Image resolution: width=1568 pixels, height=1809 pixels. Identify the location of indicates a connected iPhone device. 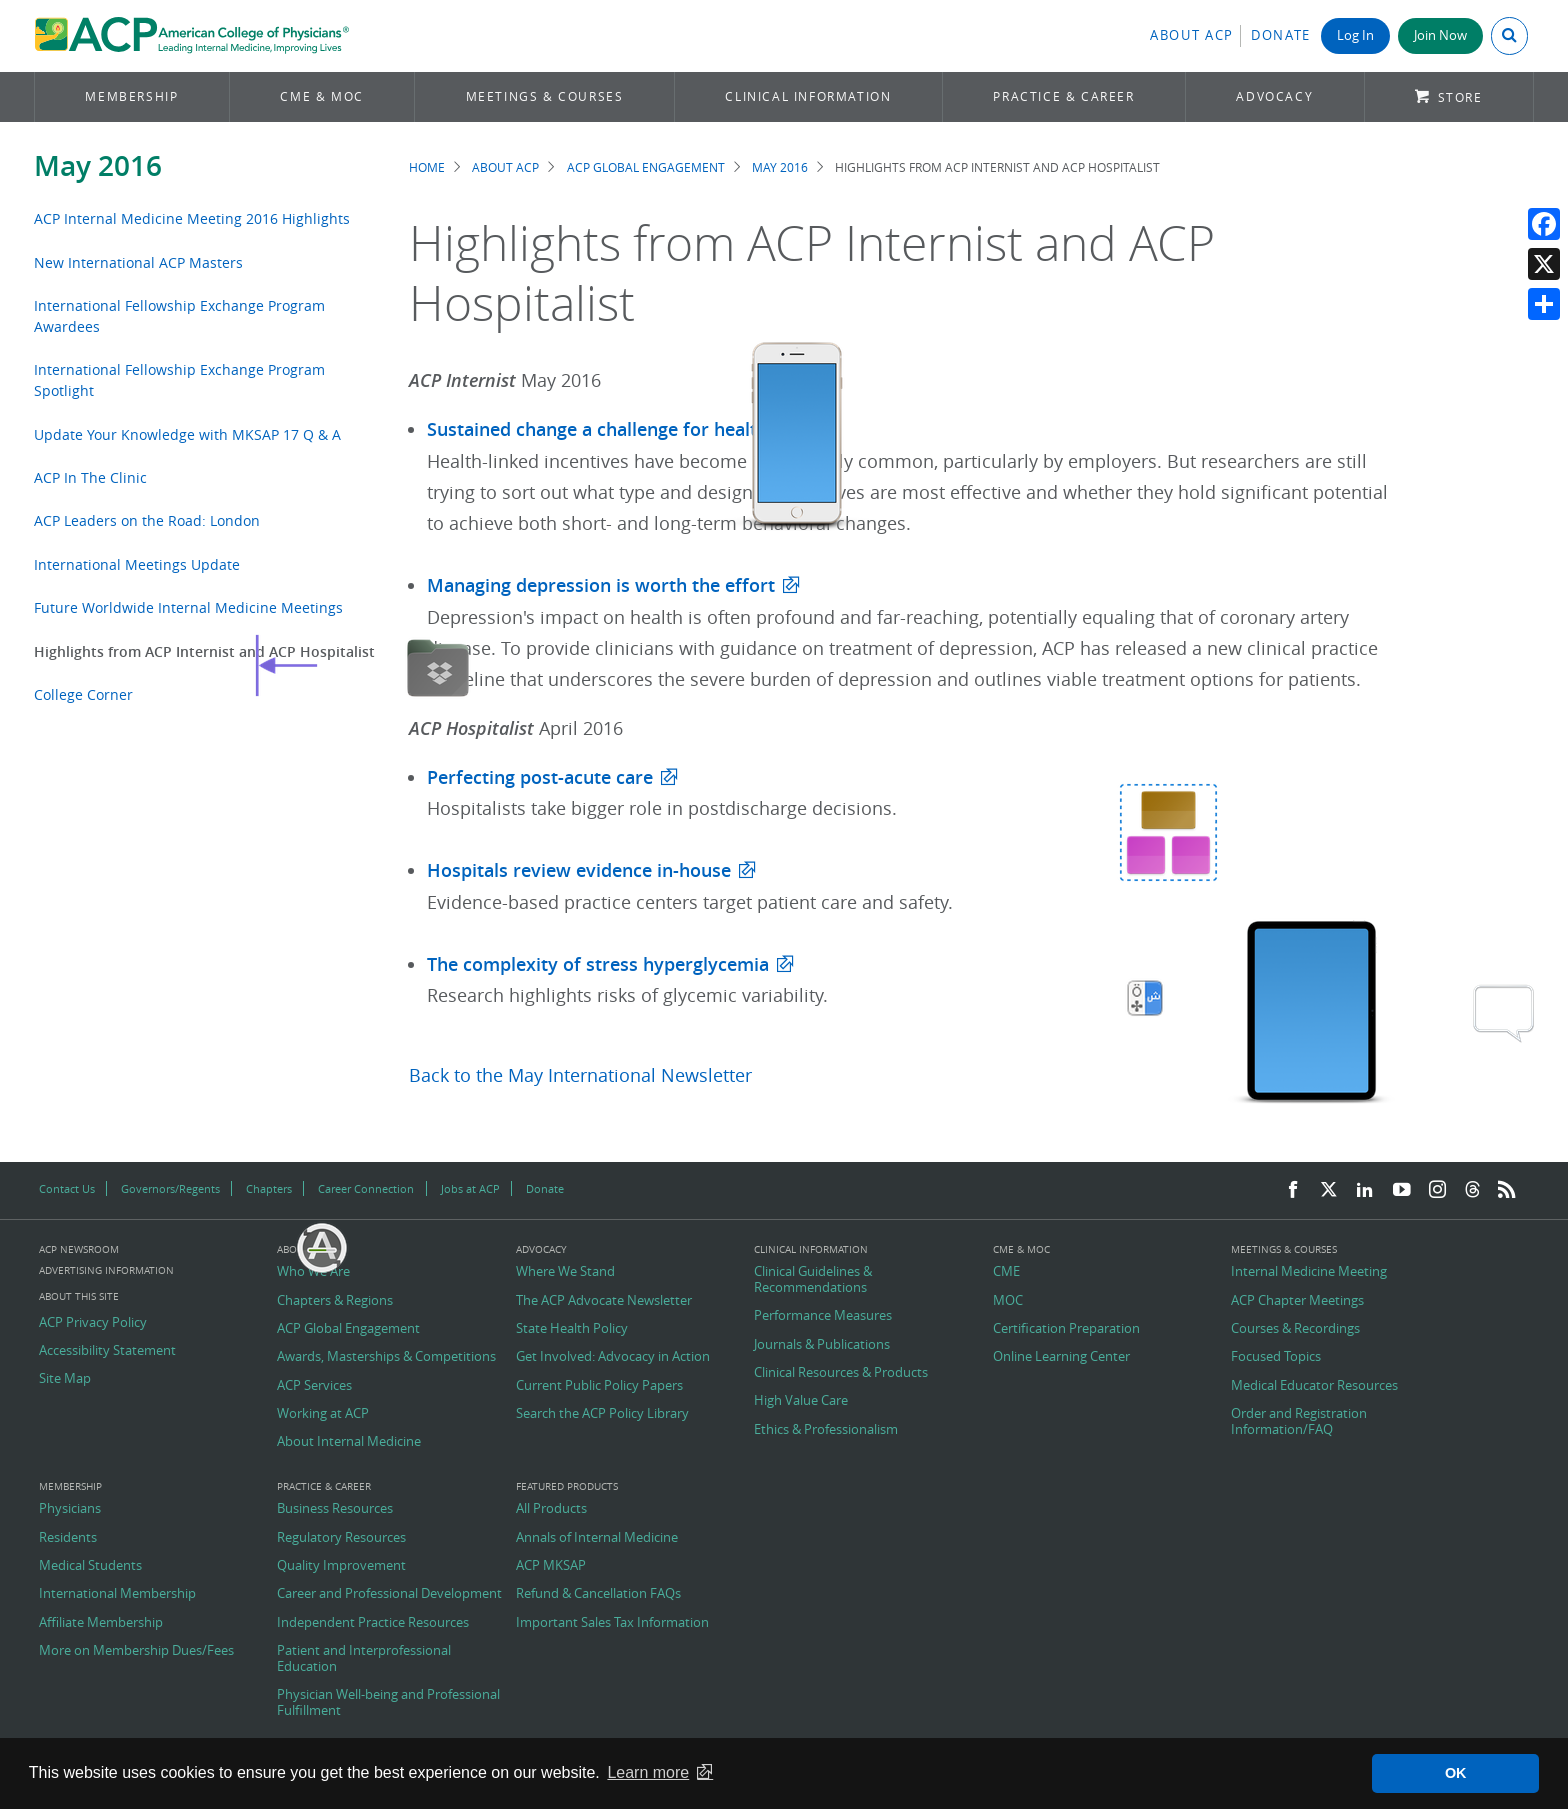
(797, 436).